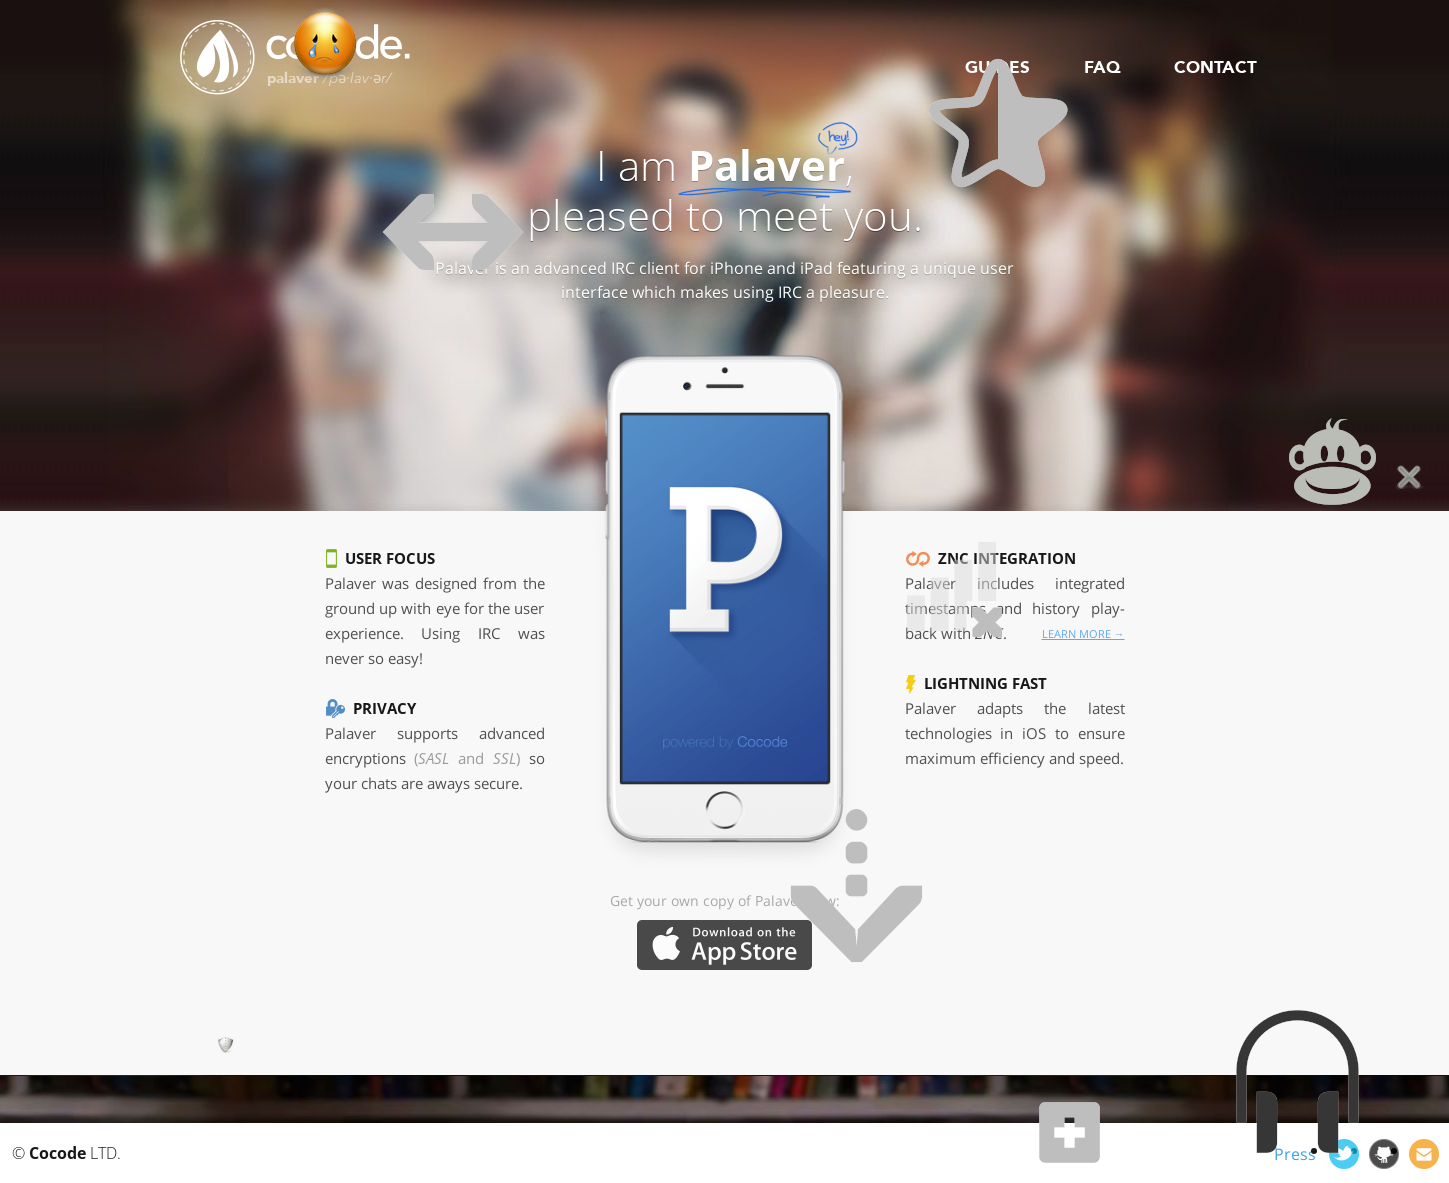 The height and width of the screenshot is (1183, 1449). What do you see at coordinates (954, 589) in the screenshot?
I see `indicates no cellular network connection` at bounding box center [954, 589].